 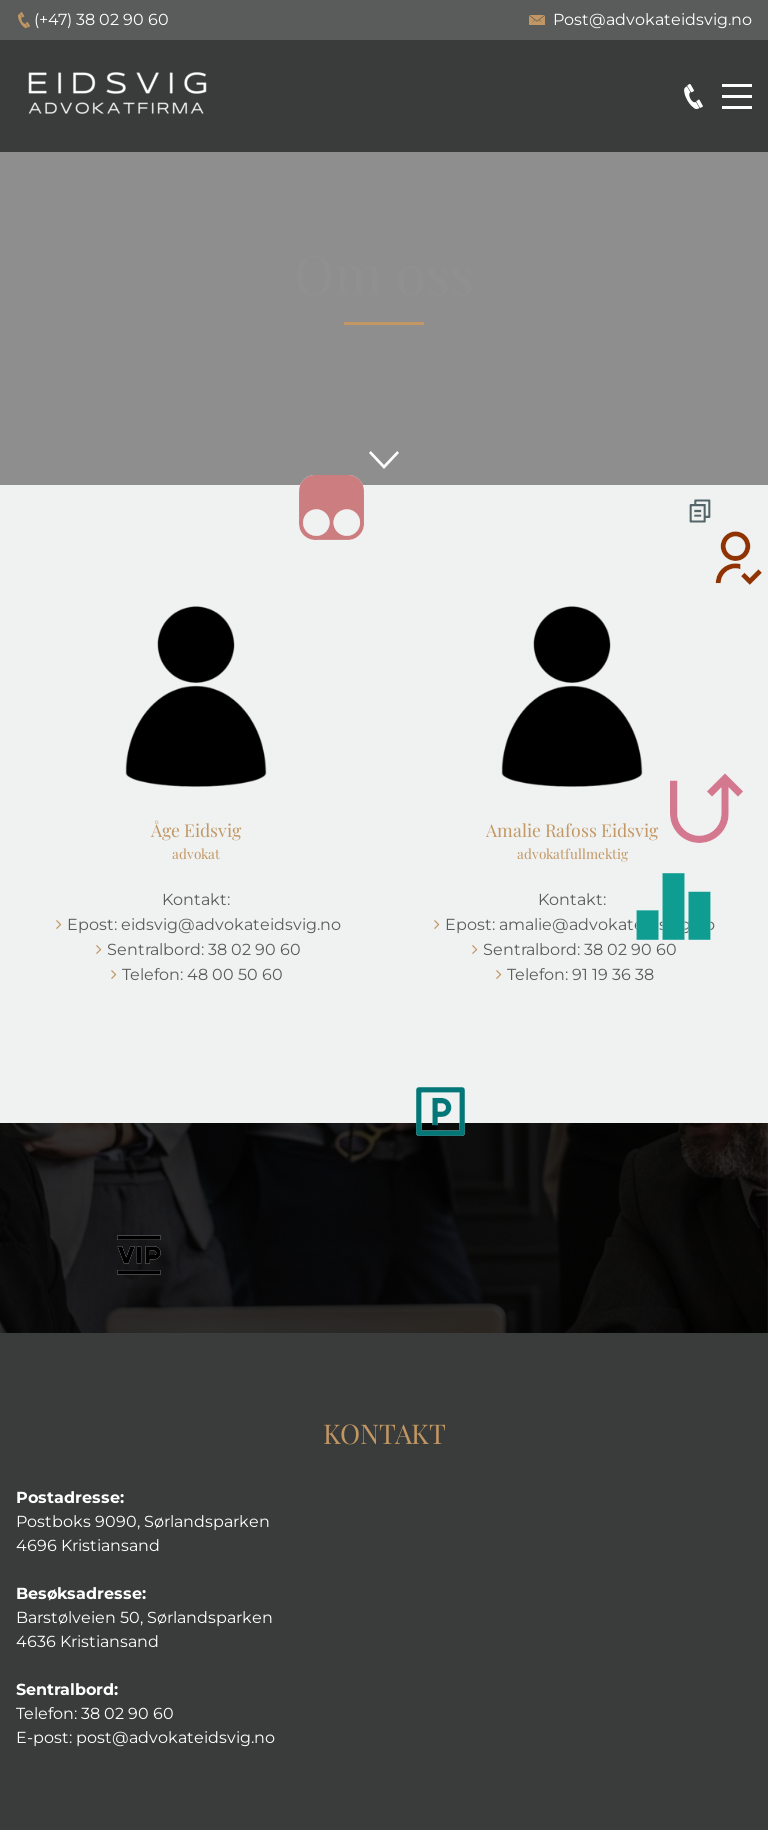 What do you see at coordinates (735, 558) in the screenshot?
I see `follow a user or add to your network` at bounding box center [735, 558].